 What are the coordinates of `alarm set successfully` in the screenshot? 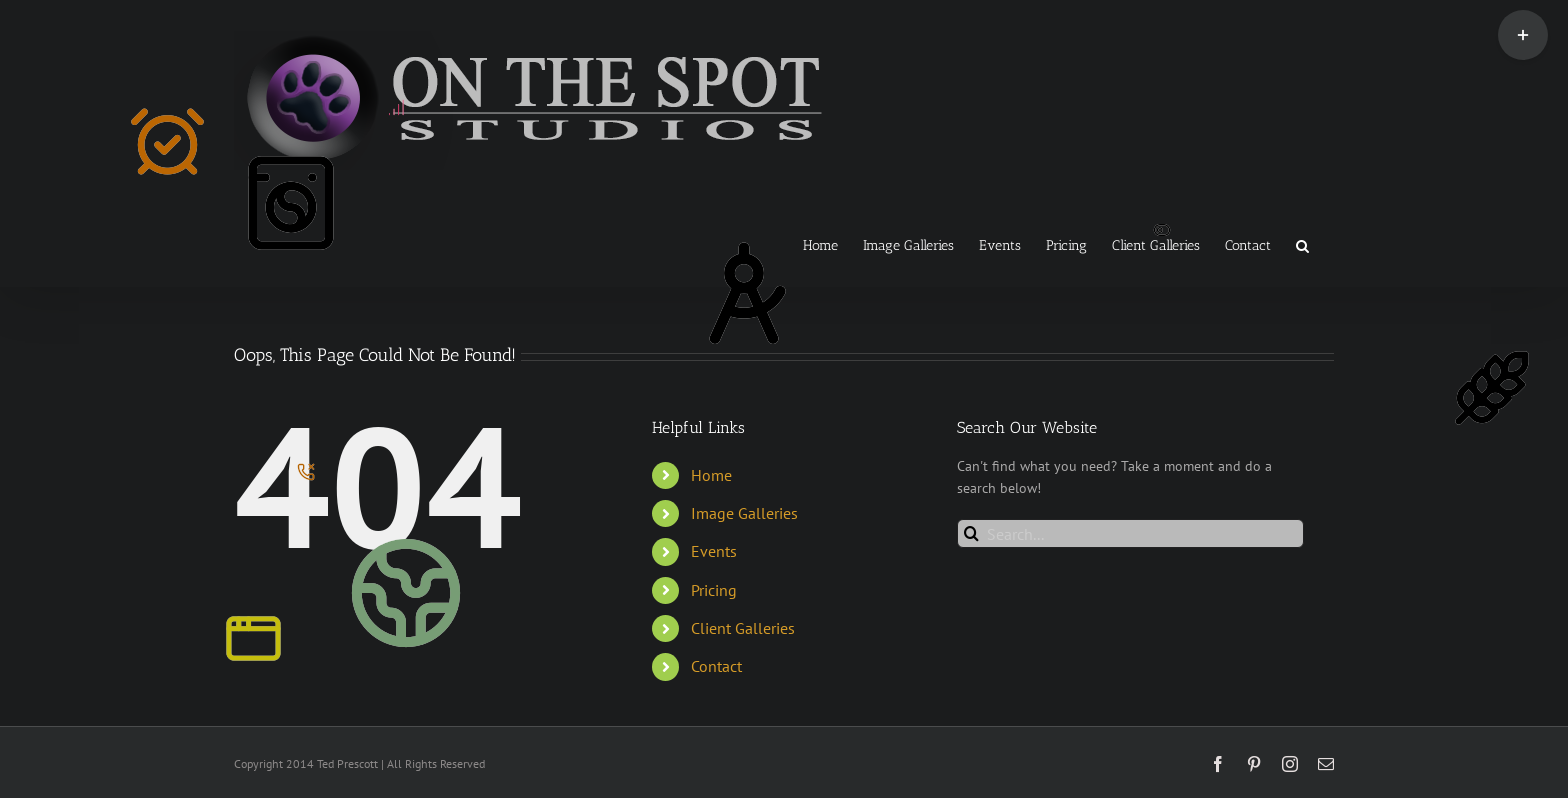 It's located at (167, 141).